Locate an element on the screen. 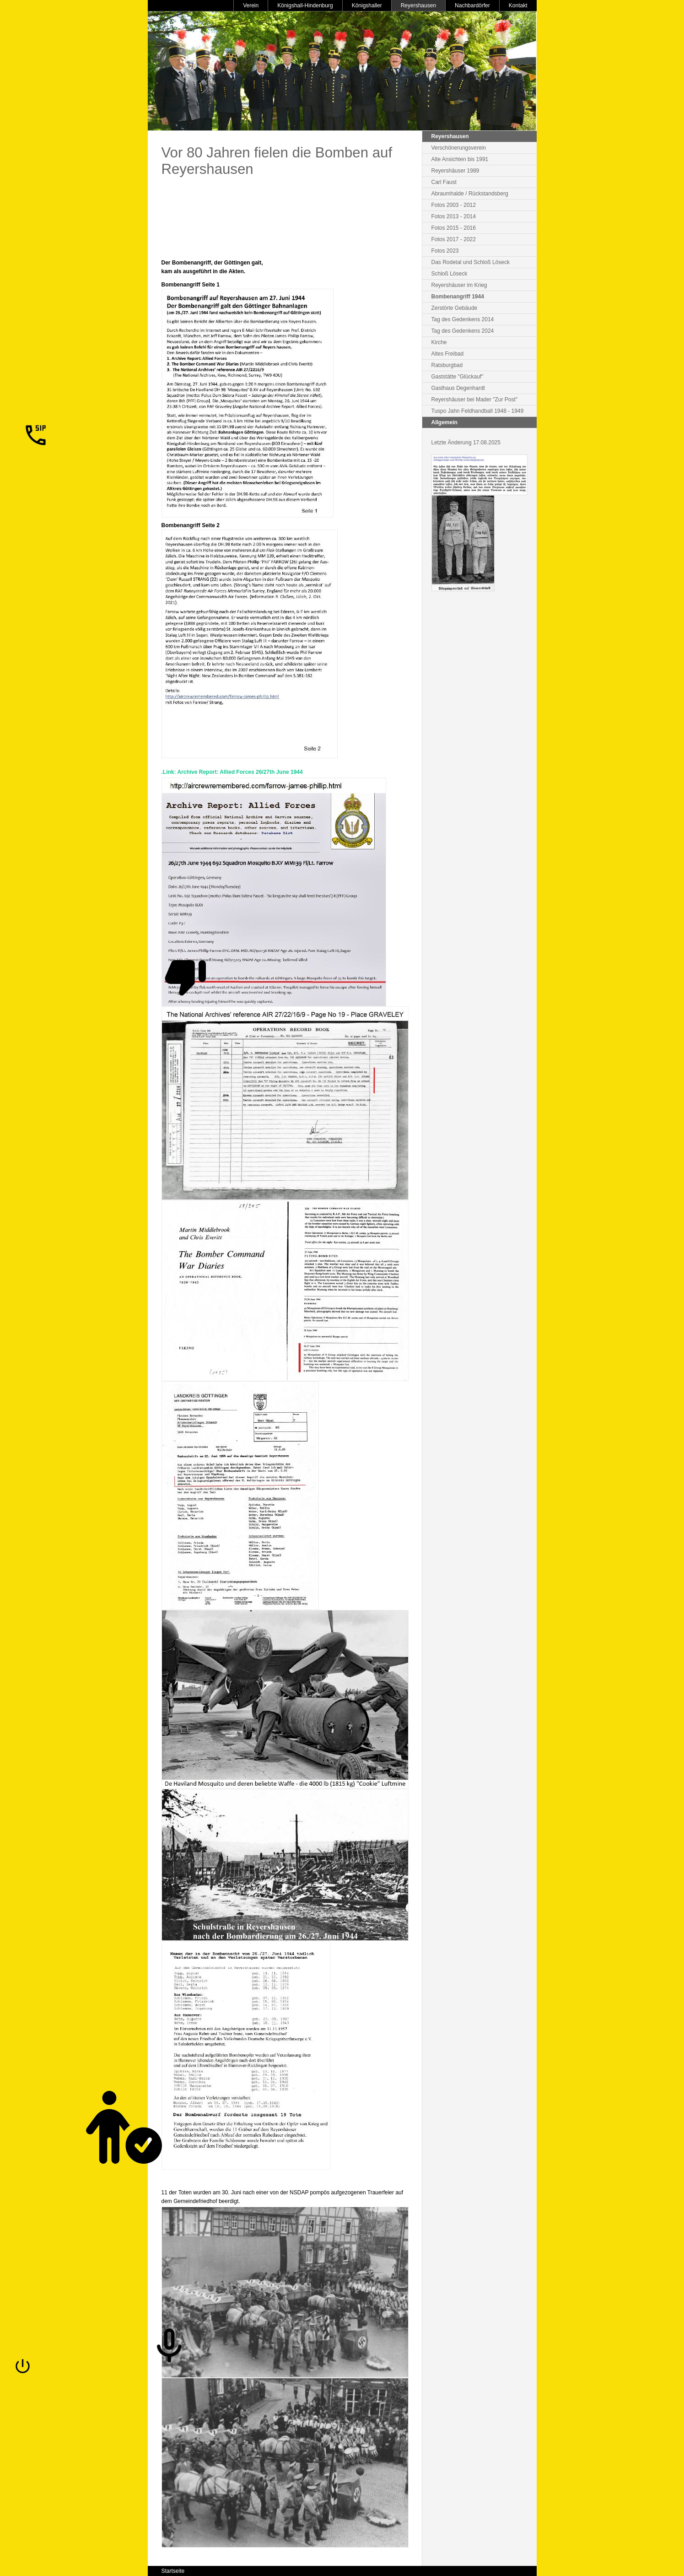  user profile verified is located at coordinates (121, 2127).